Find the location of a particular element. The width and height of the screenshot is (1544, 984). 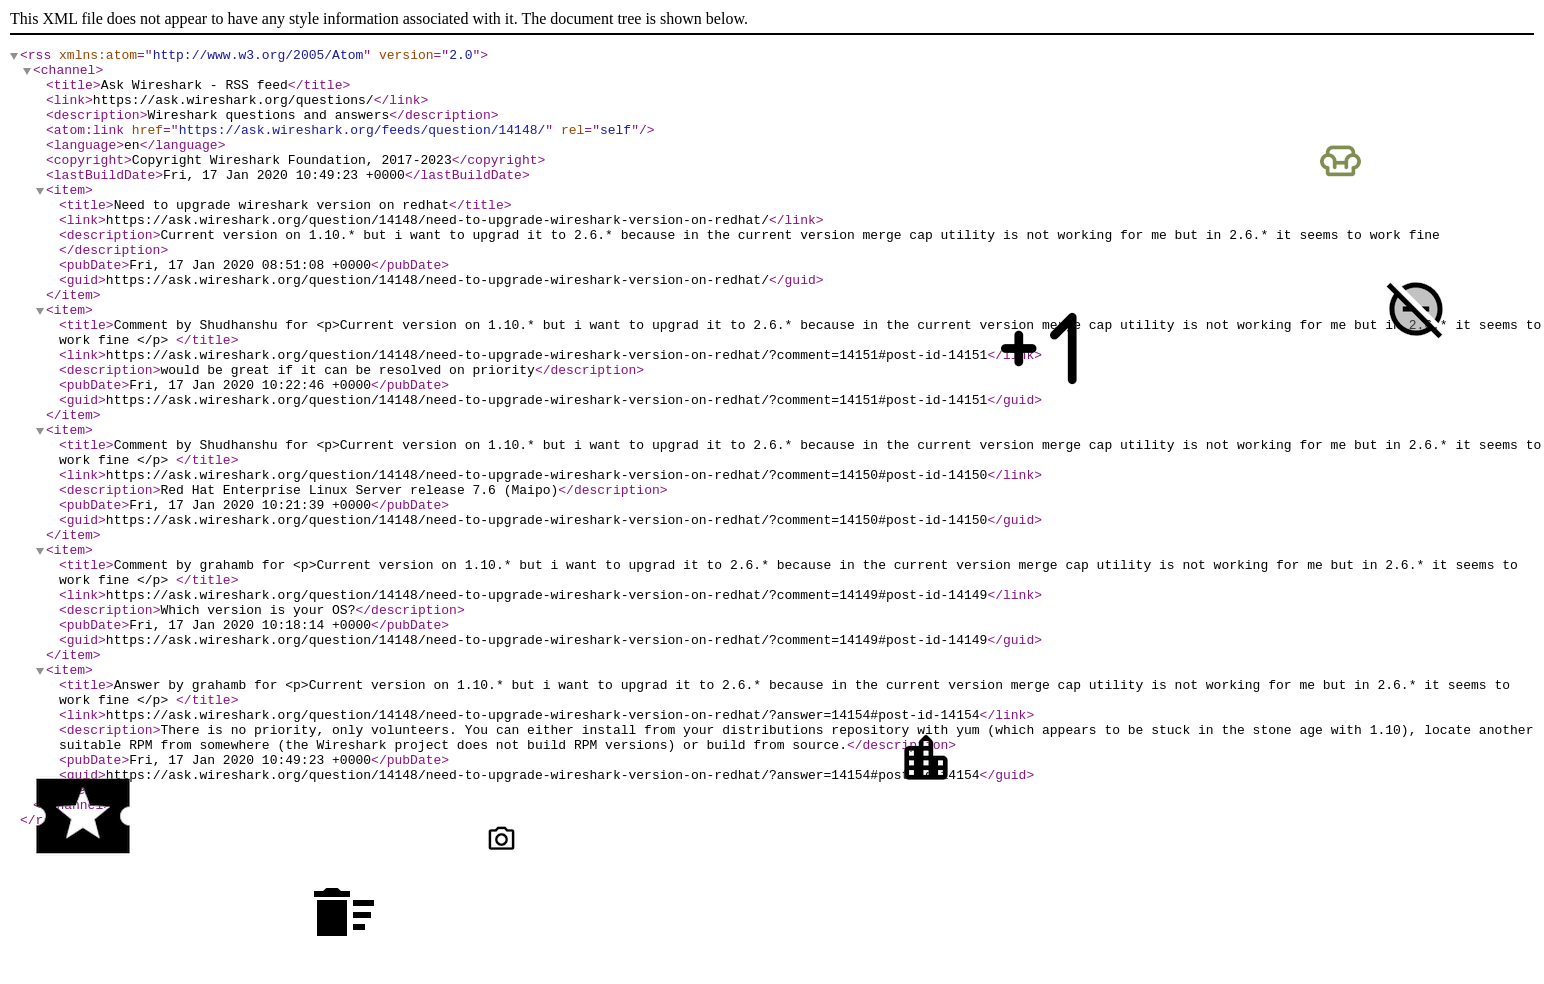

view city or urban locations is located at coordinates (926, 758).